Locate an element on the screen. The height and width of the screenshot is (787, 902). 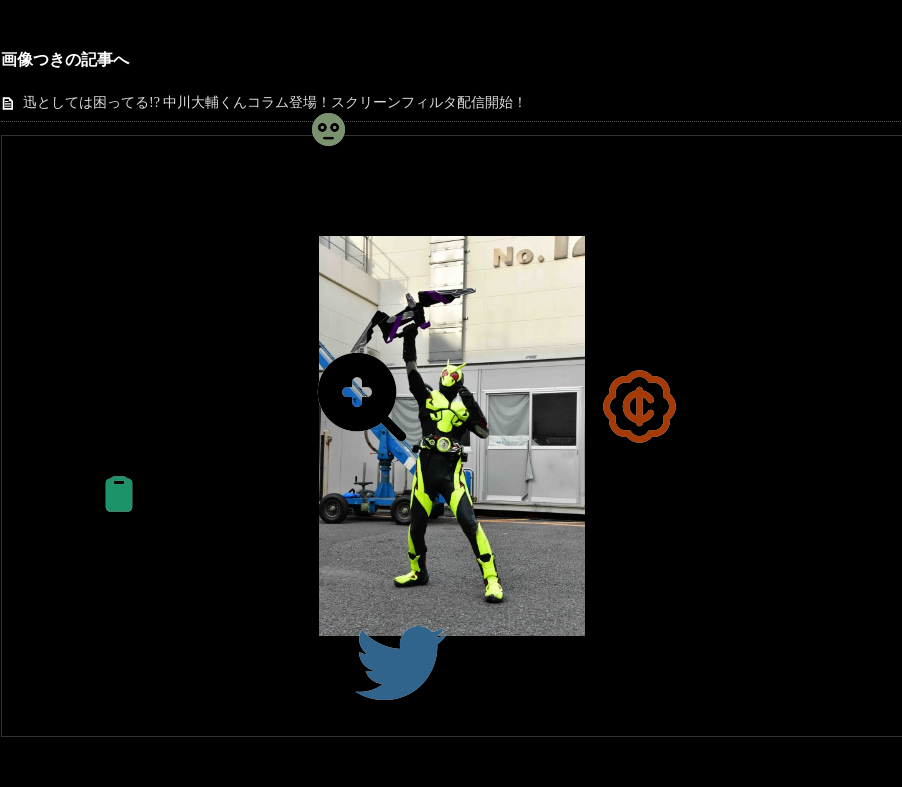
copy to clipboard is located at coordinates (119, 494).